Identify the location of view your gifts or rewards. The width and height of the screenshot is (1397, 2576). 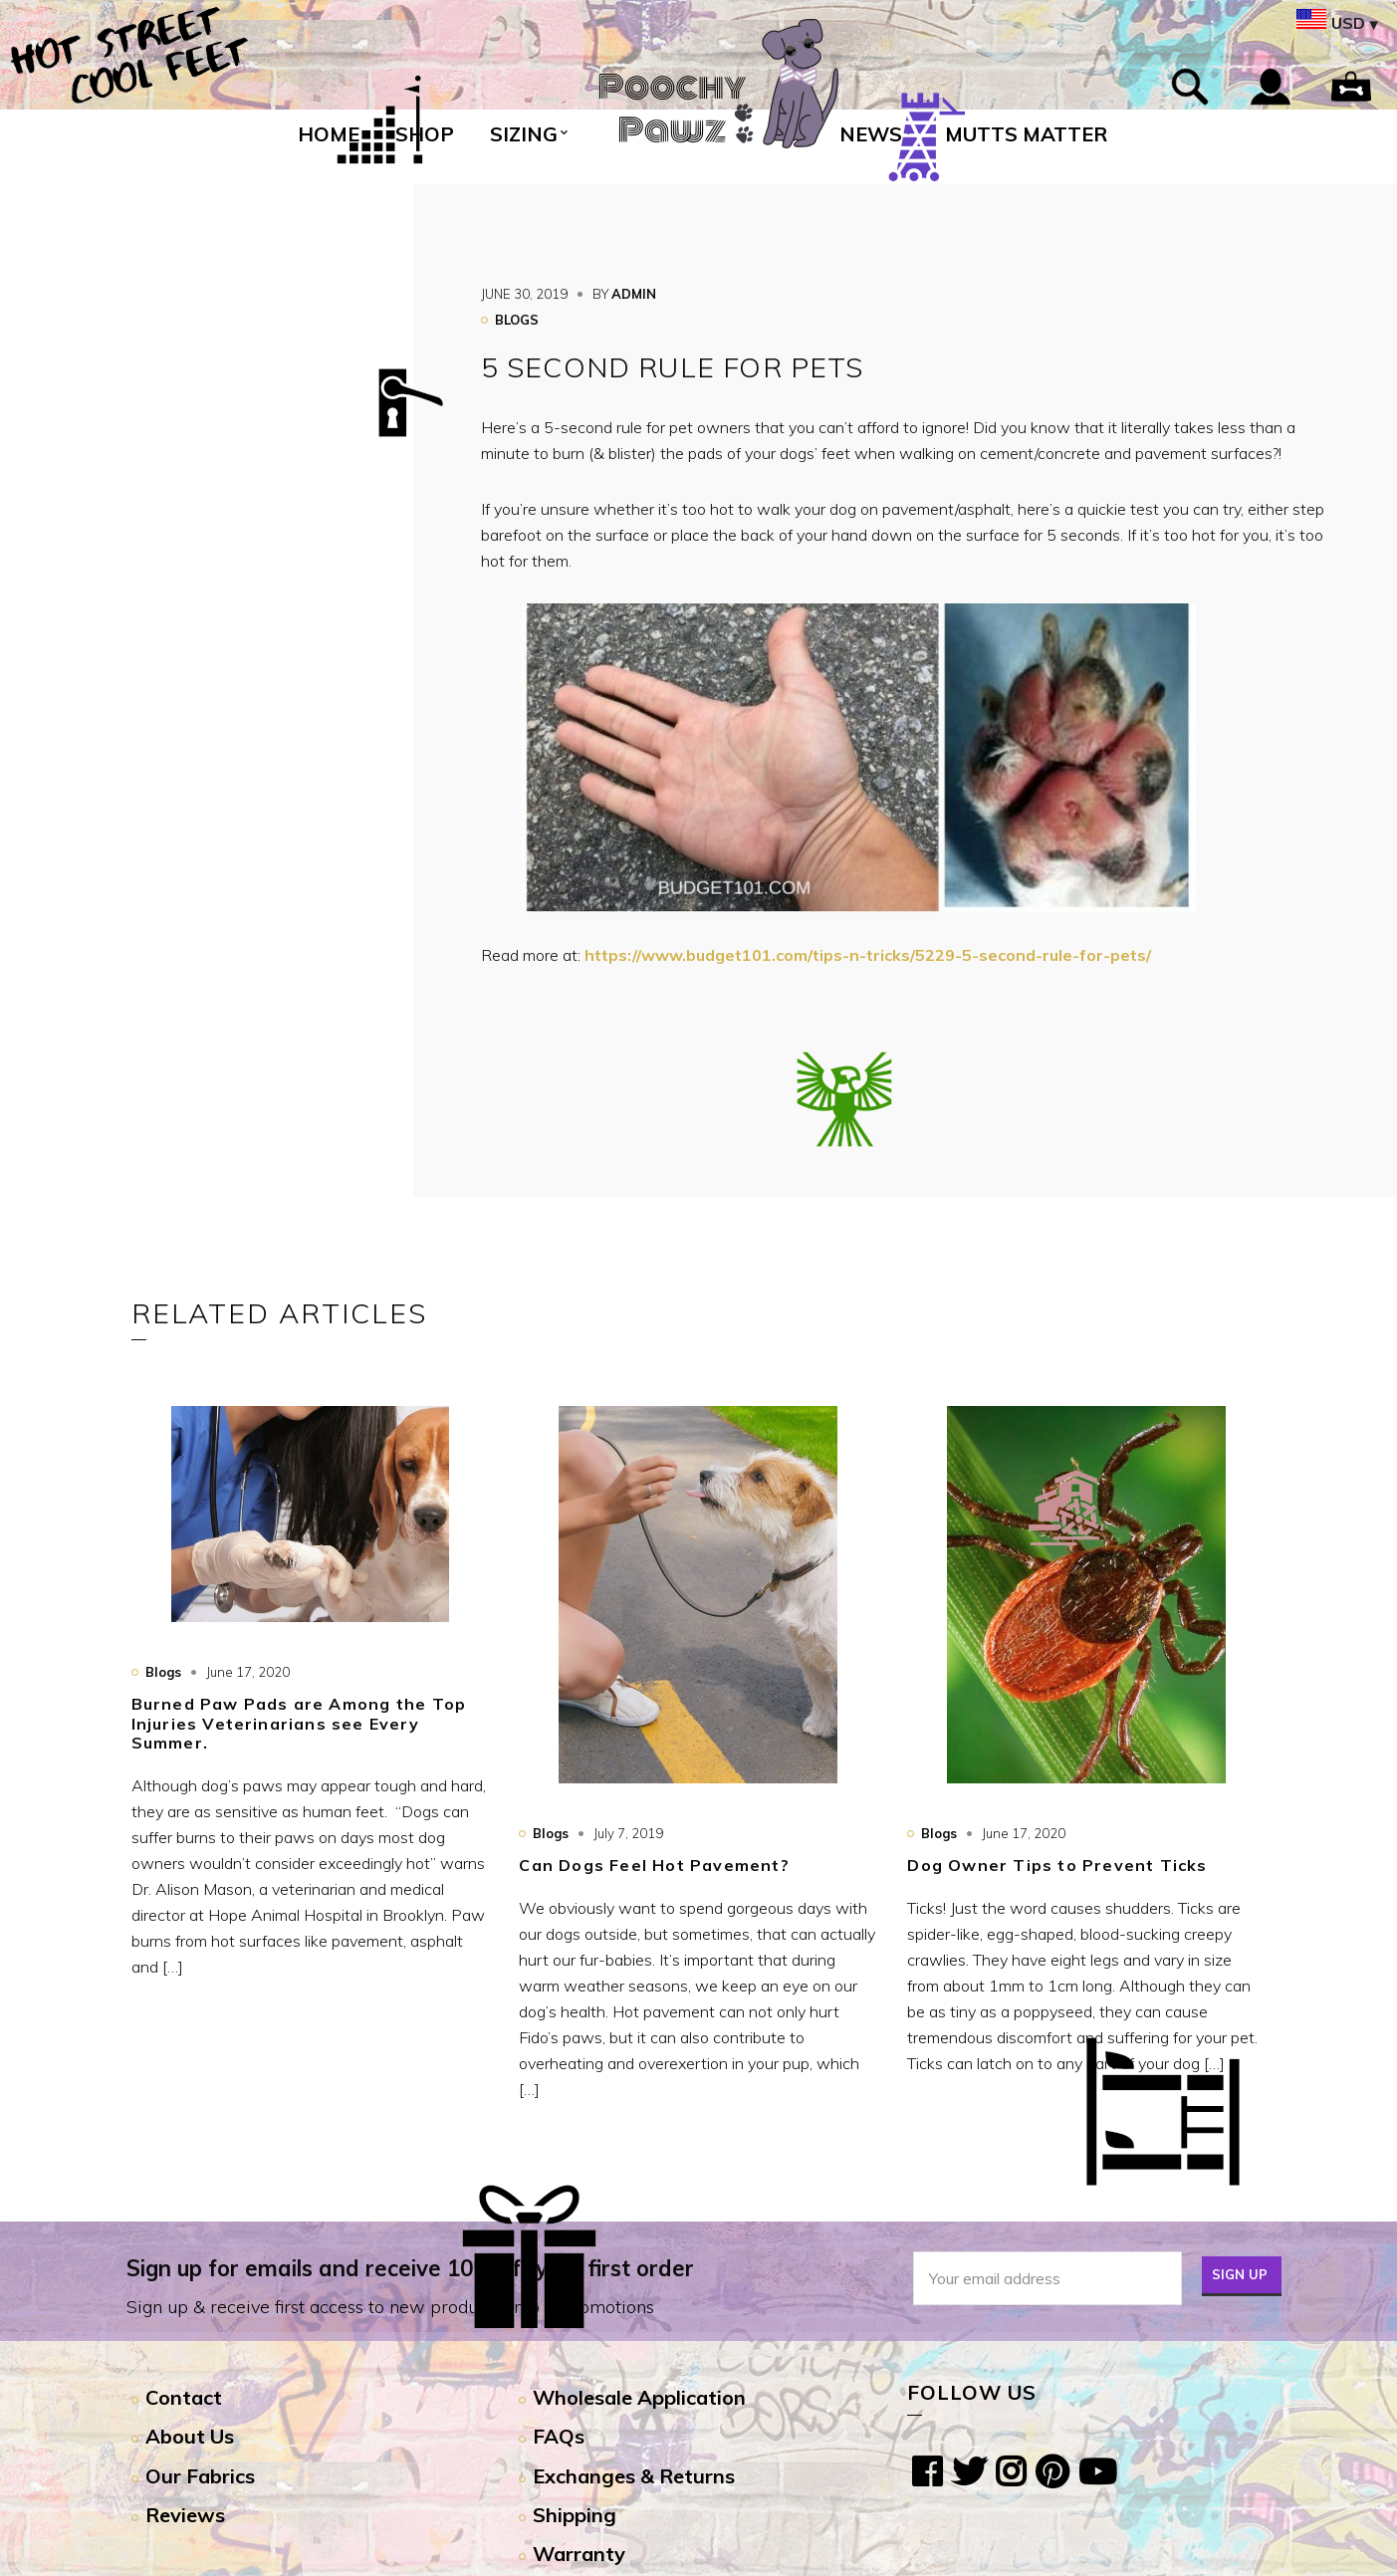
(529, 2249).